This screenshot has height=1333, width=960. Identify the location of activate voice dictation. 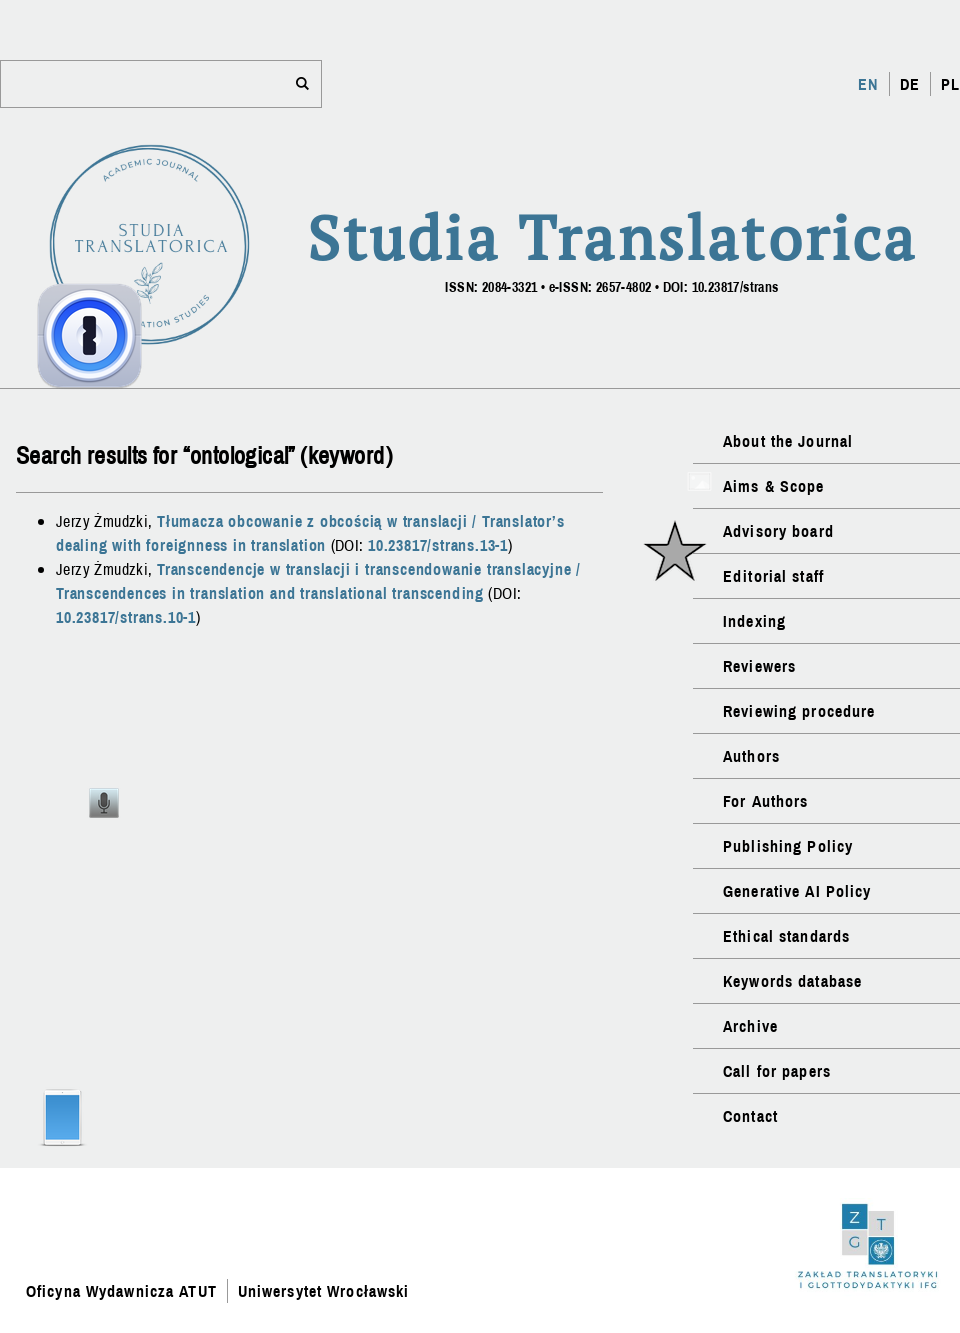
(104, 803).